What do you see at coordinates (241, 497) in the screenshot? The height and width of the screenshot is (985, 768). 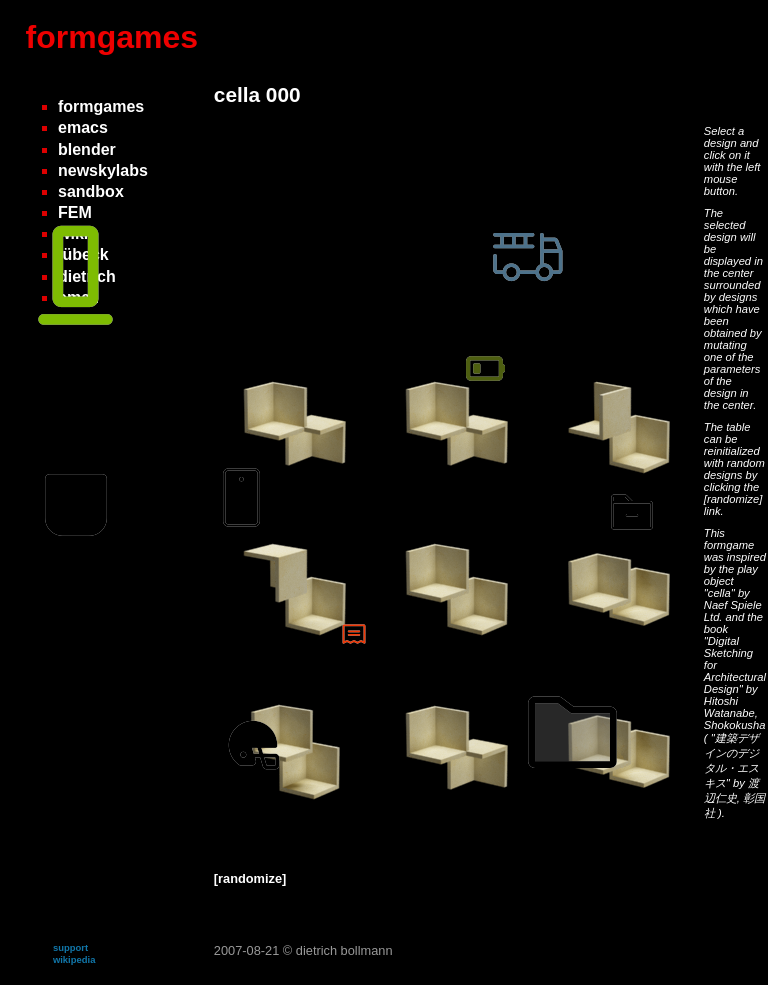 I see `access device camera through mobile` at bounding box center [241, 497].